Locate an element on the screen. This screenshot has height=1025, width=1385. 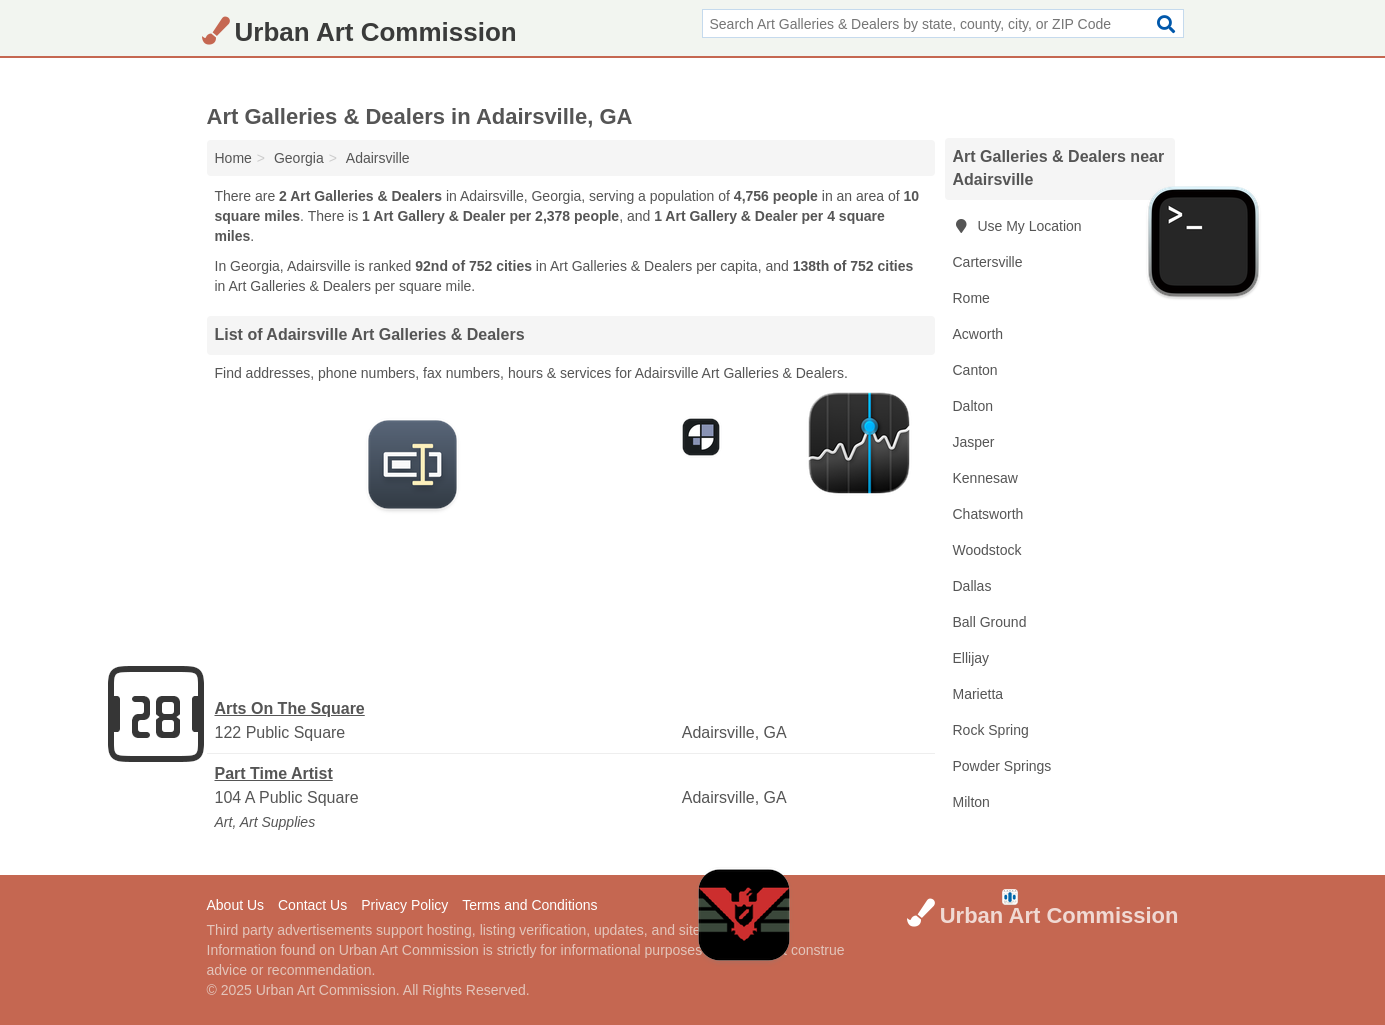
open terminal app is located at coordinates (1203, 241).